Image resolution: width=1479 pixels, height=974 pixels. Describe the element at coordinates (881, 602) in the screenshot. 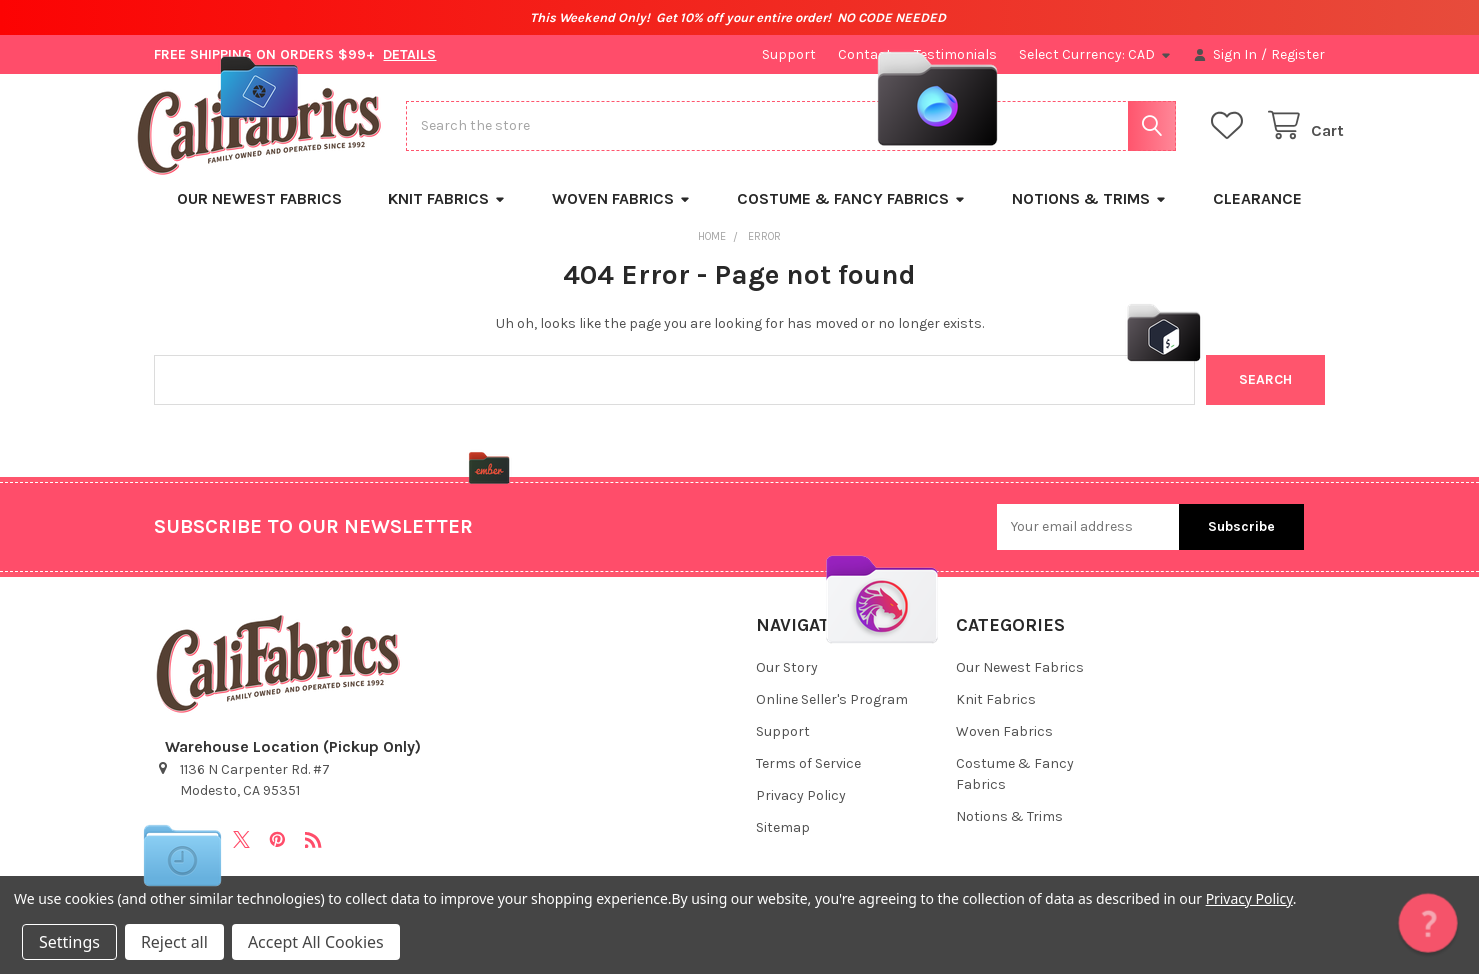

I see `open garuda linux system folder` at that location.